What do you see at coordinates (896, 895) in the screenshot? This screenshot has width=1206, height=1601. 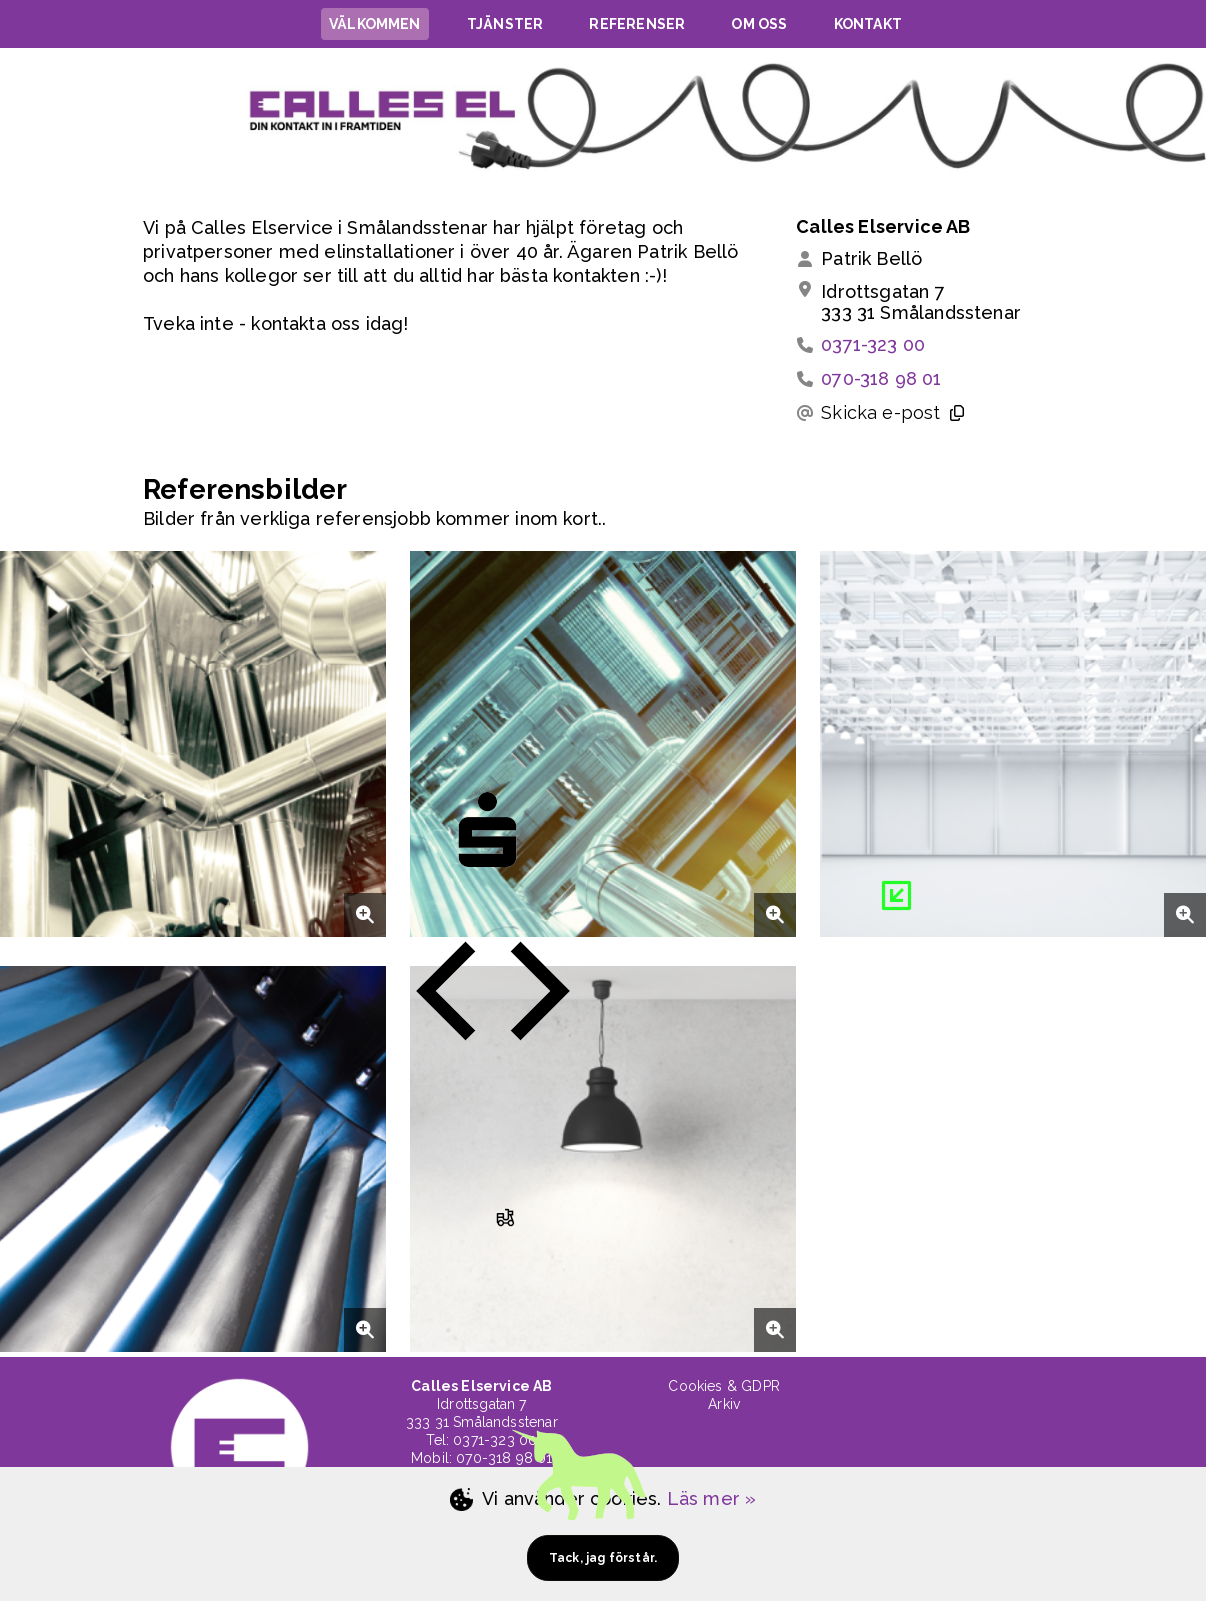 I see `navigate to previous or lower-level content` at bounding box center [896, 895].